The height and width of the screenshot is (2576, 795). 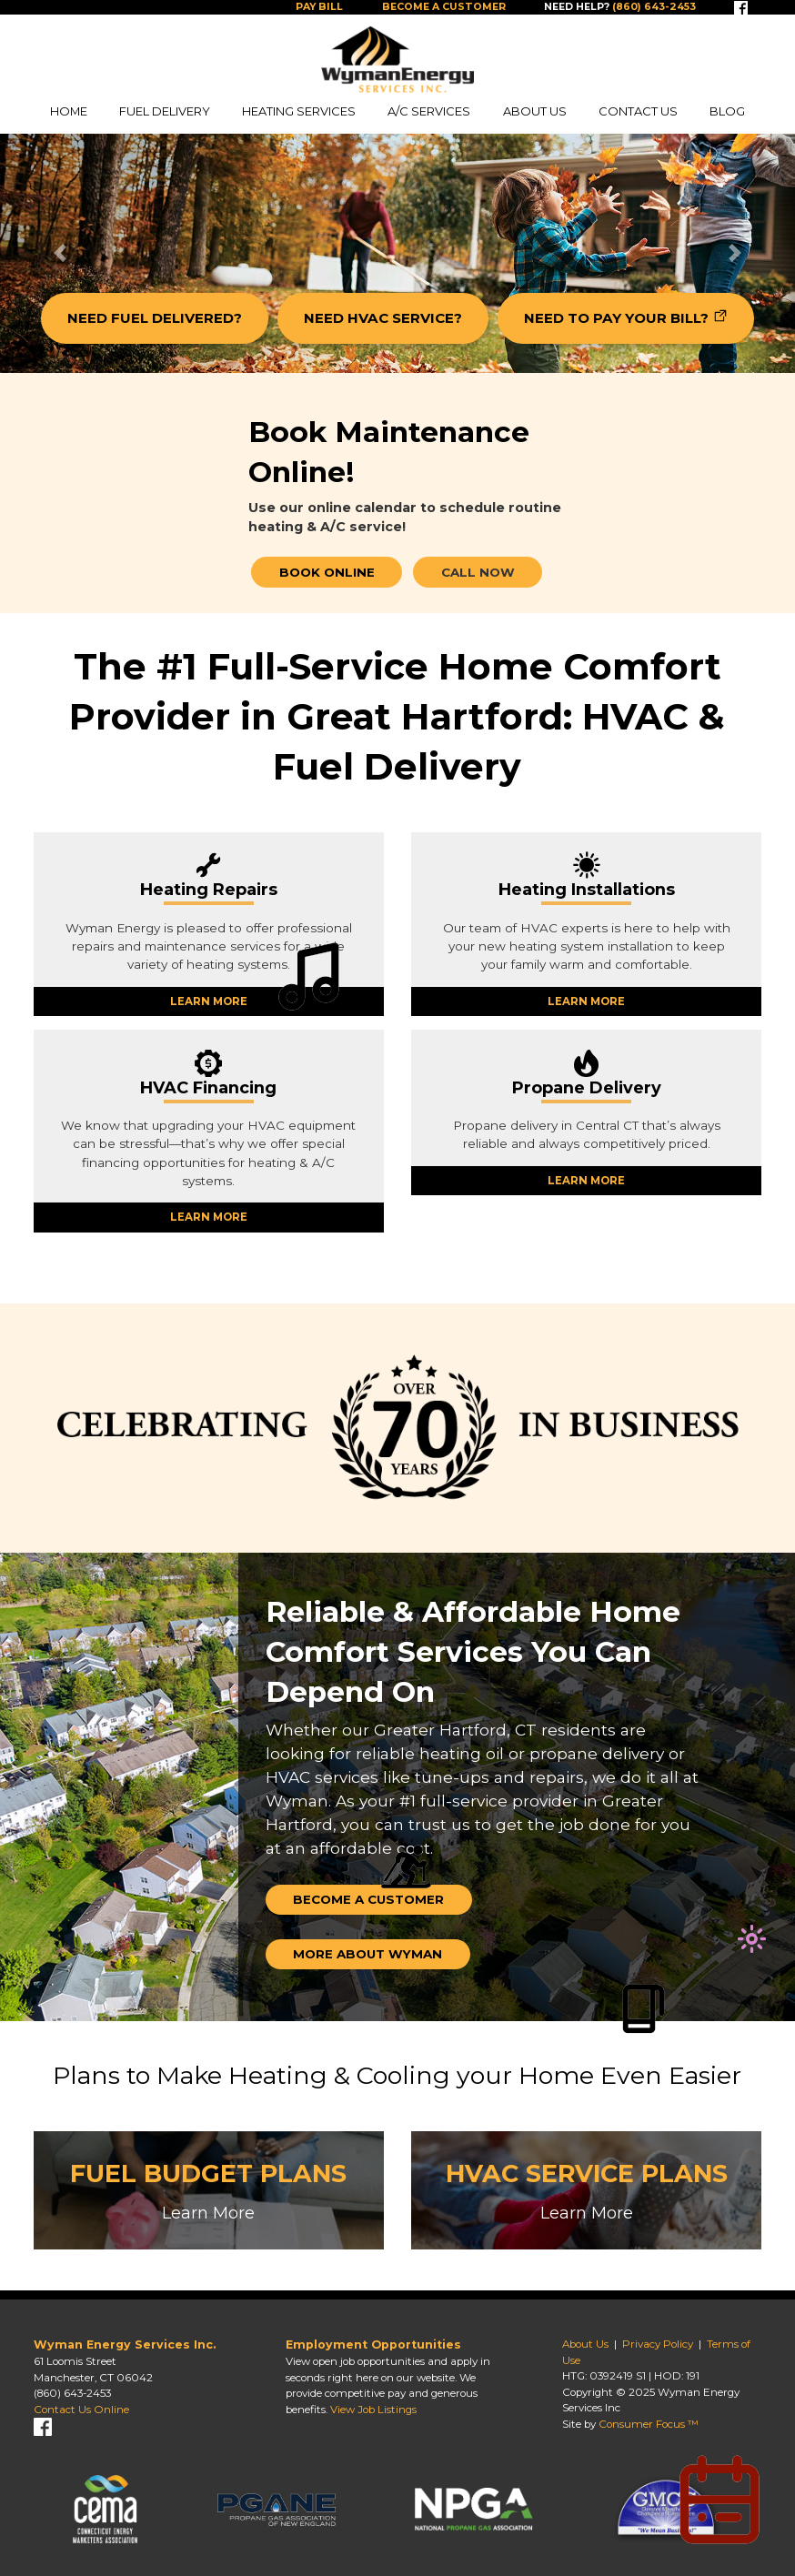 I want to click on access nordic skiing trails or activities, so click(x=406, y=1866).